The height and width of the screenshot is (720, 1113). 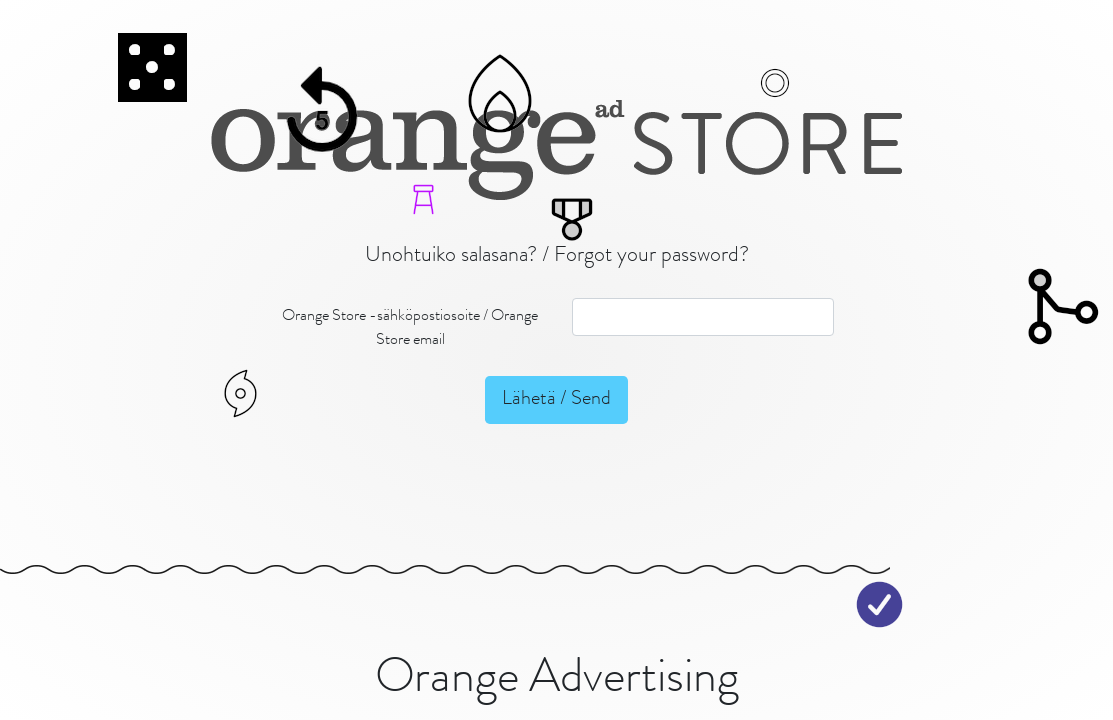 I want to click on indicates successful completion of an action, so click(x=879, y=604).